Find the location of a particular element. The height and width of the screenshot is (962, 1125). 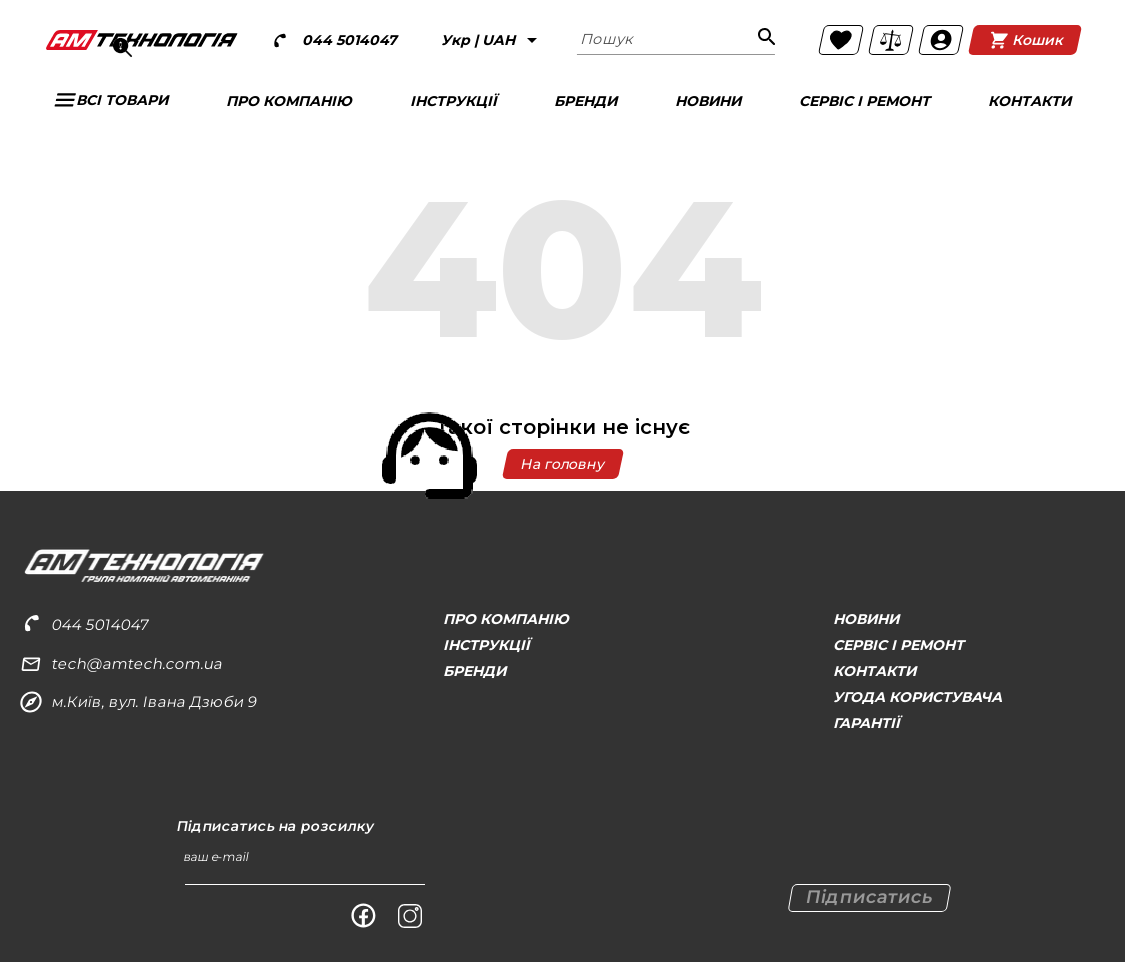

contact customer support is located at coordinates (429, 455).